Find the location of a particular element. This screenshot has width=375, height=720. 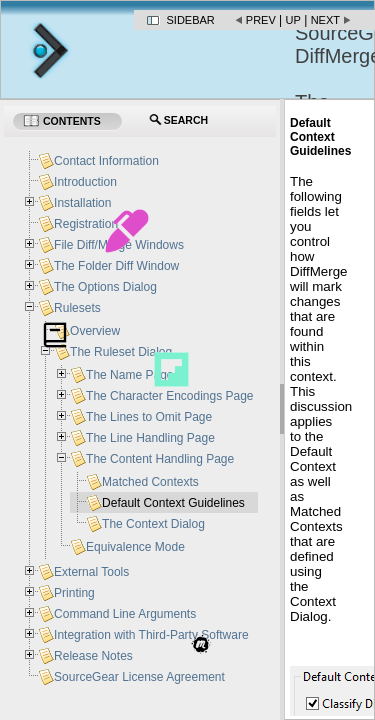

open the Meetup app is located at coordinates (201, 644).